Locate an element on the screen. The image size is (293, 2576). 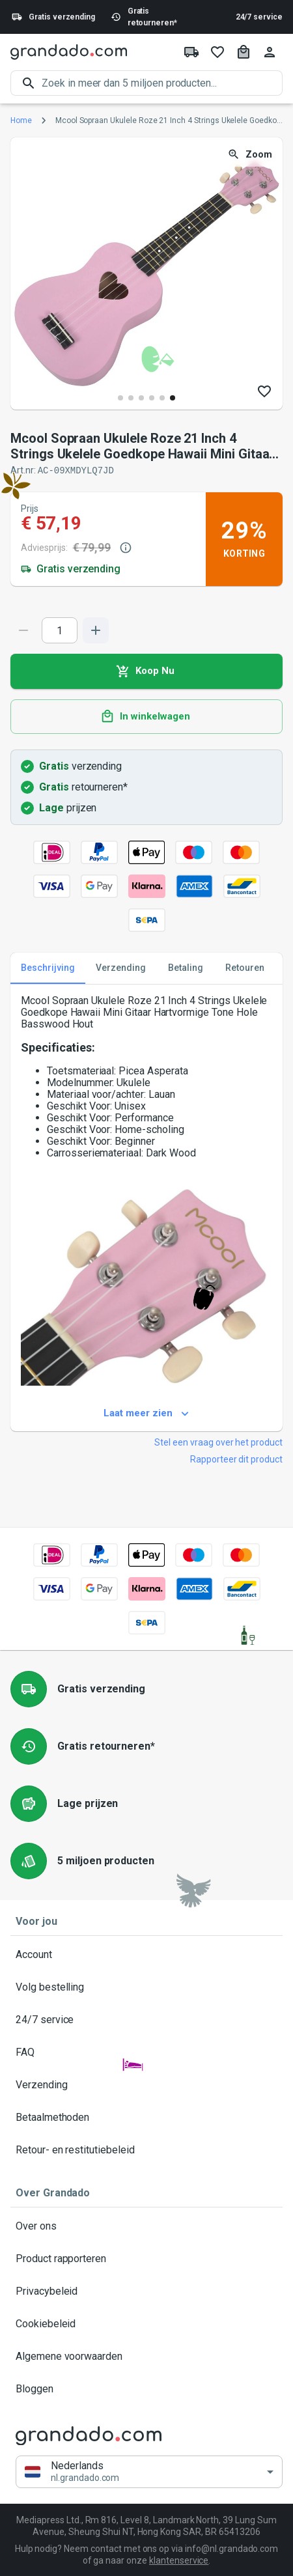
indicates sleep mode or rest status is located at coordinates (133, 2062).